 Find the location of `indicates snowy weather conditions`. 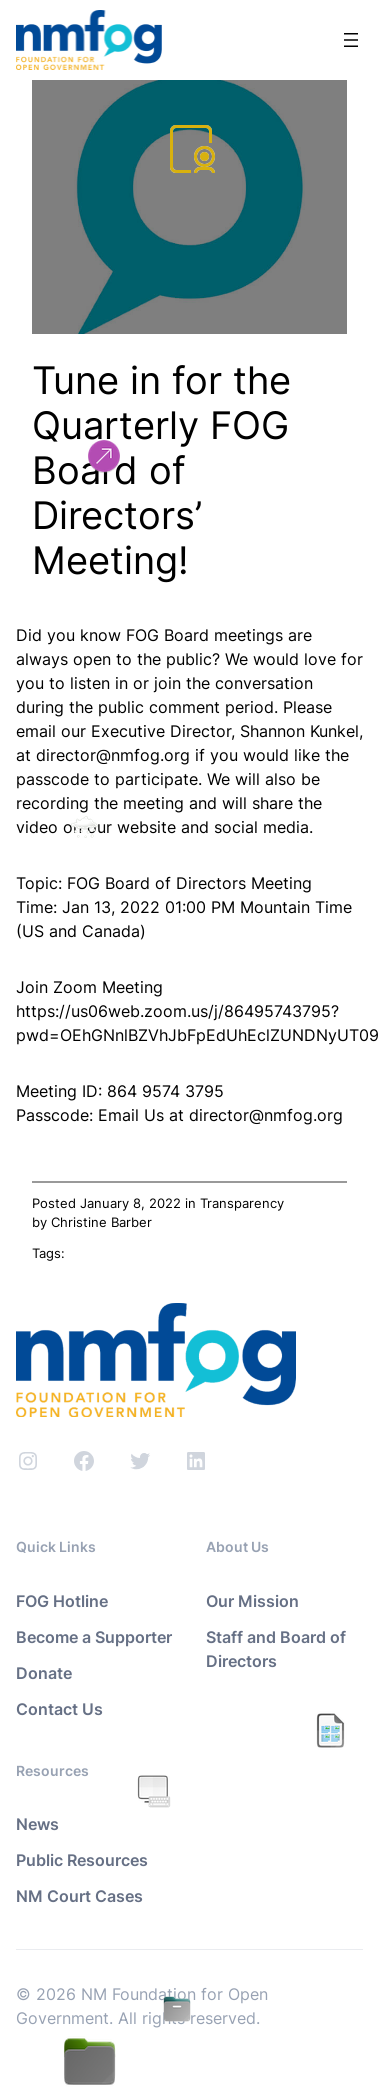

indicates snowy weather conditions is located at coordinates (84, 824).